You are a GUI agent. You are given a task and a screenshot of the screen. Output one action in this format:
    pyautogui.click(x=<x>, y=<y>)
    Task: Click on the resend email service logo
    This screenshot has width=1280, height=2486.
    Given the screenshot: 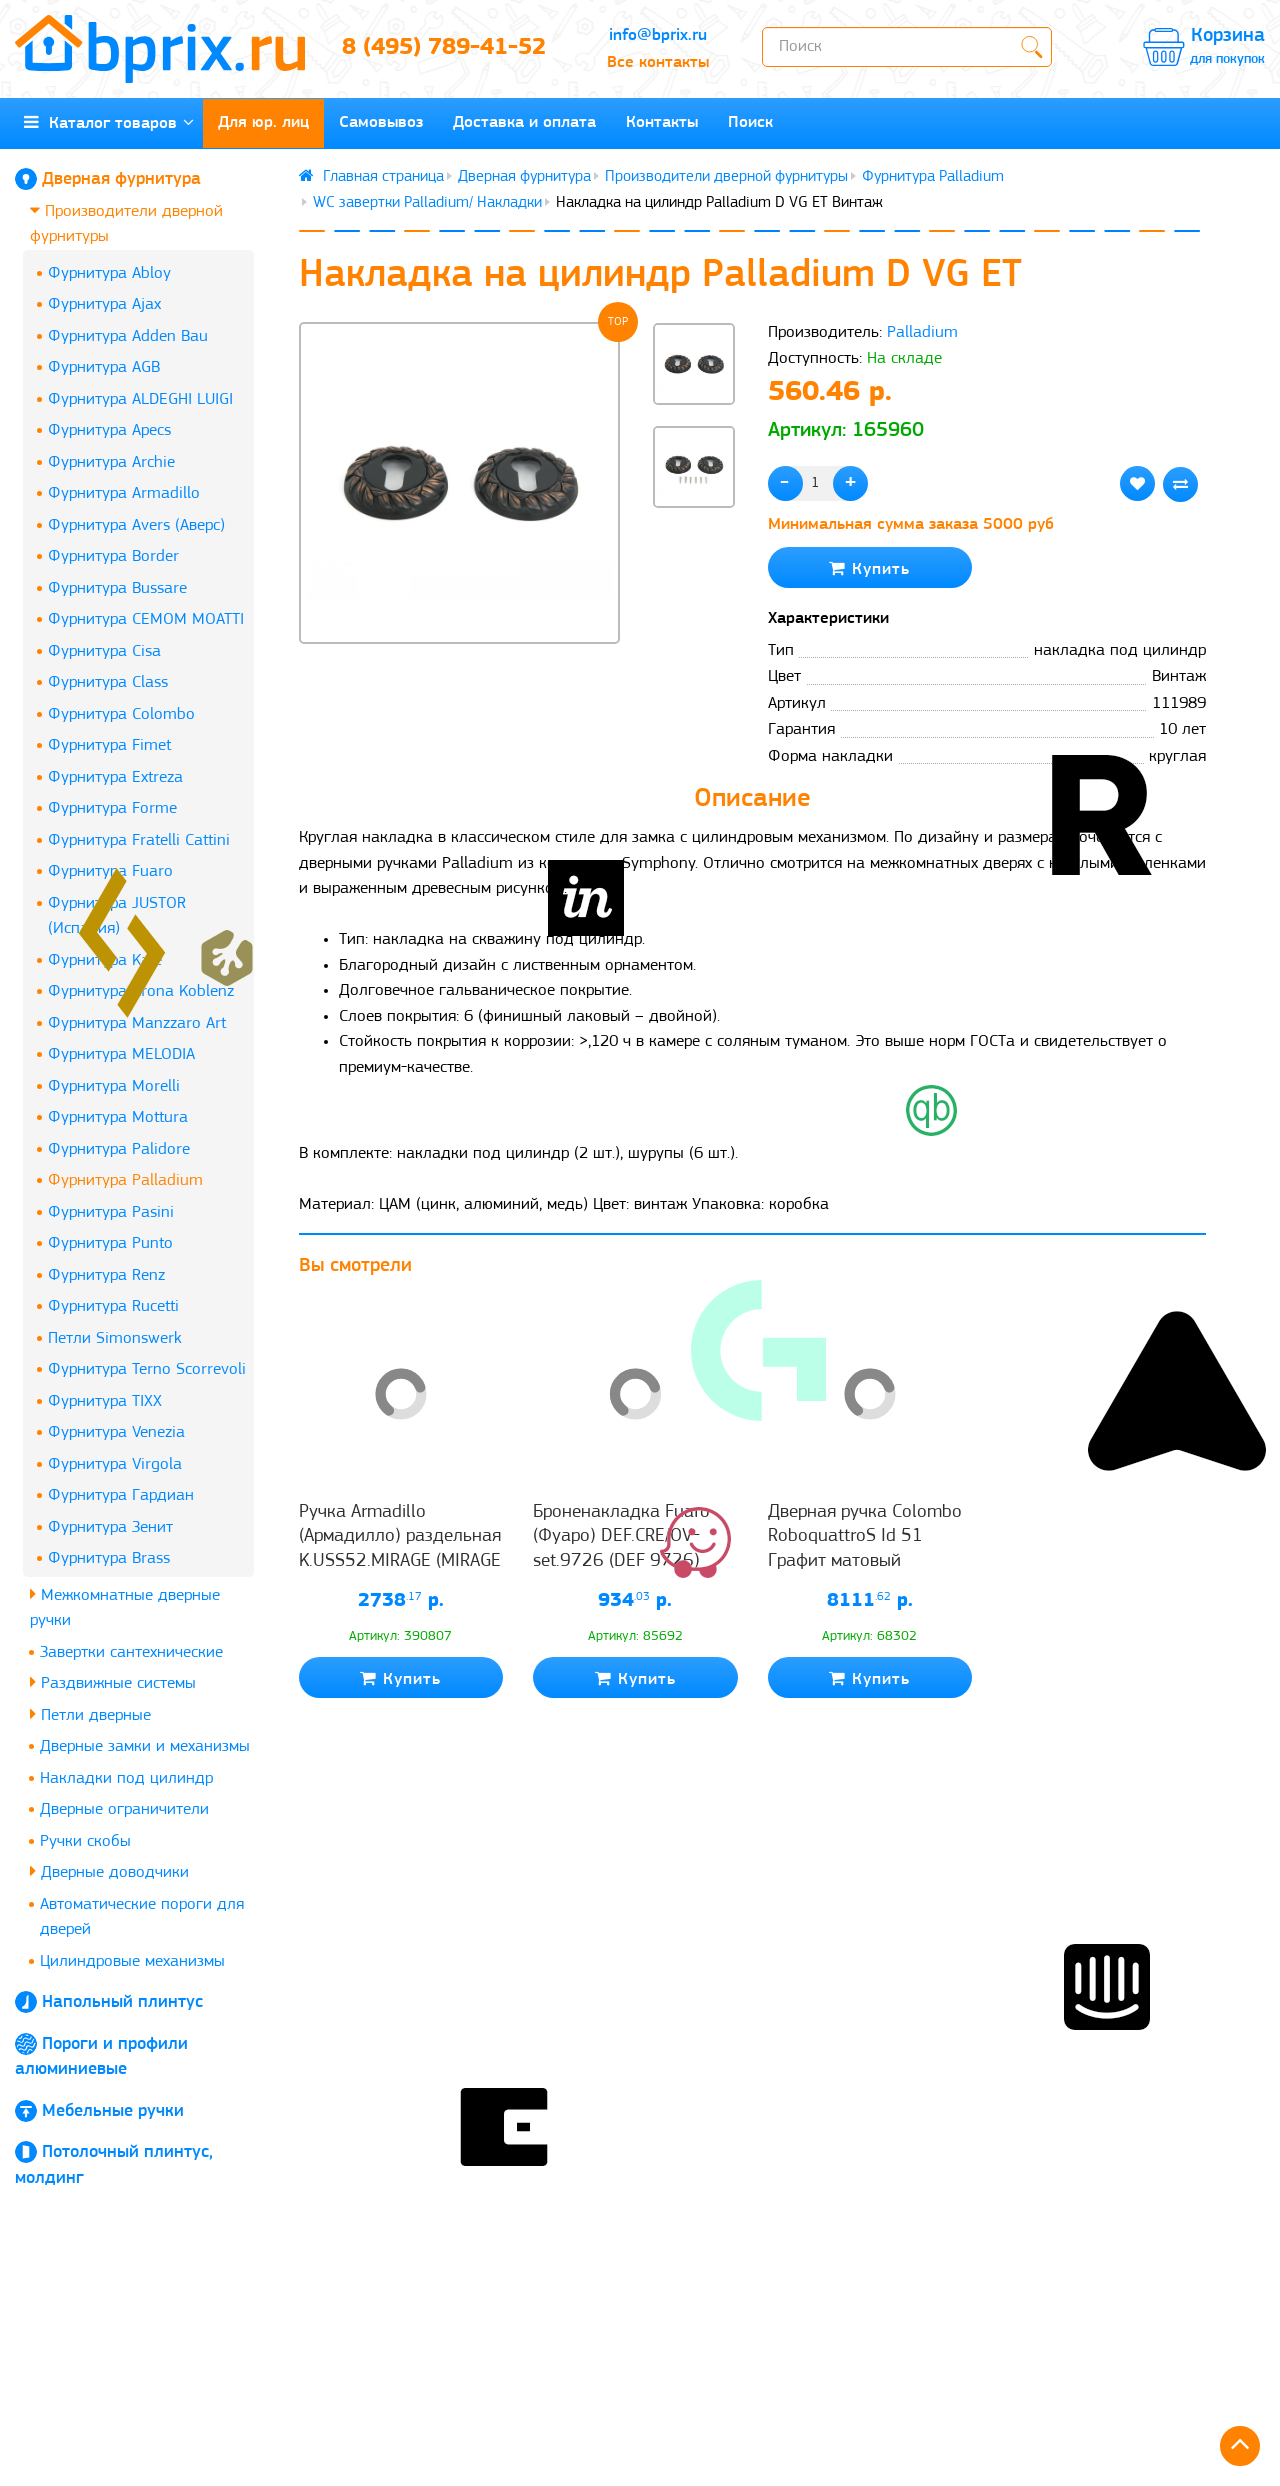 What is the action you would take?
    pyautogui.click(x=1102, y=815)
    